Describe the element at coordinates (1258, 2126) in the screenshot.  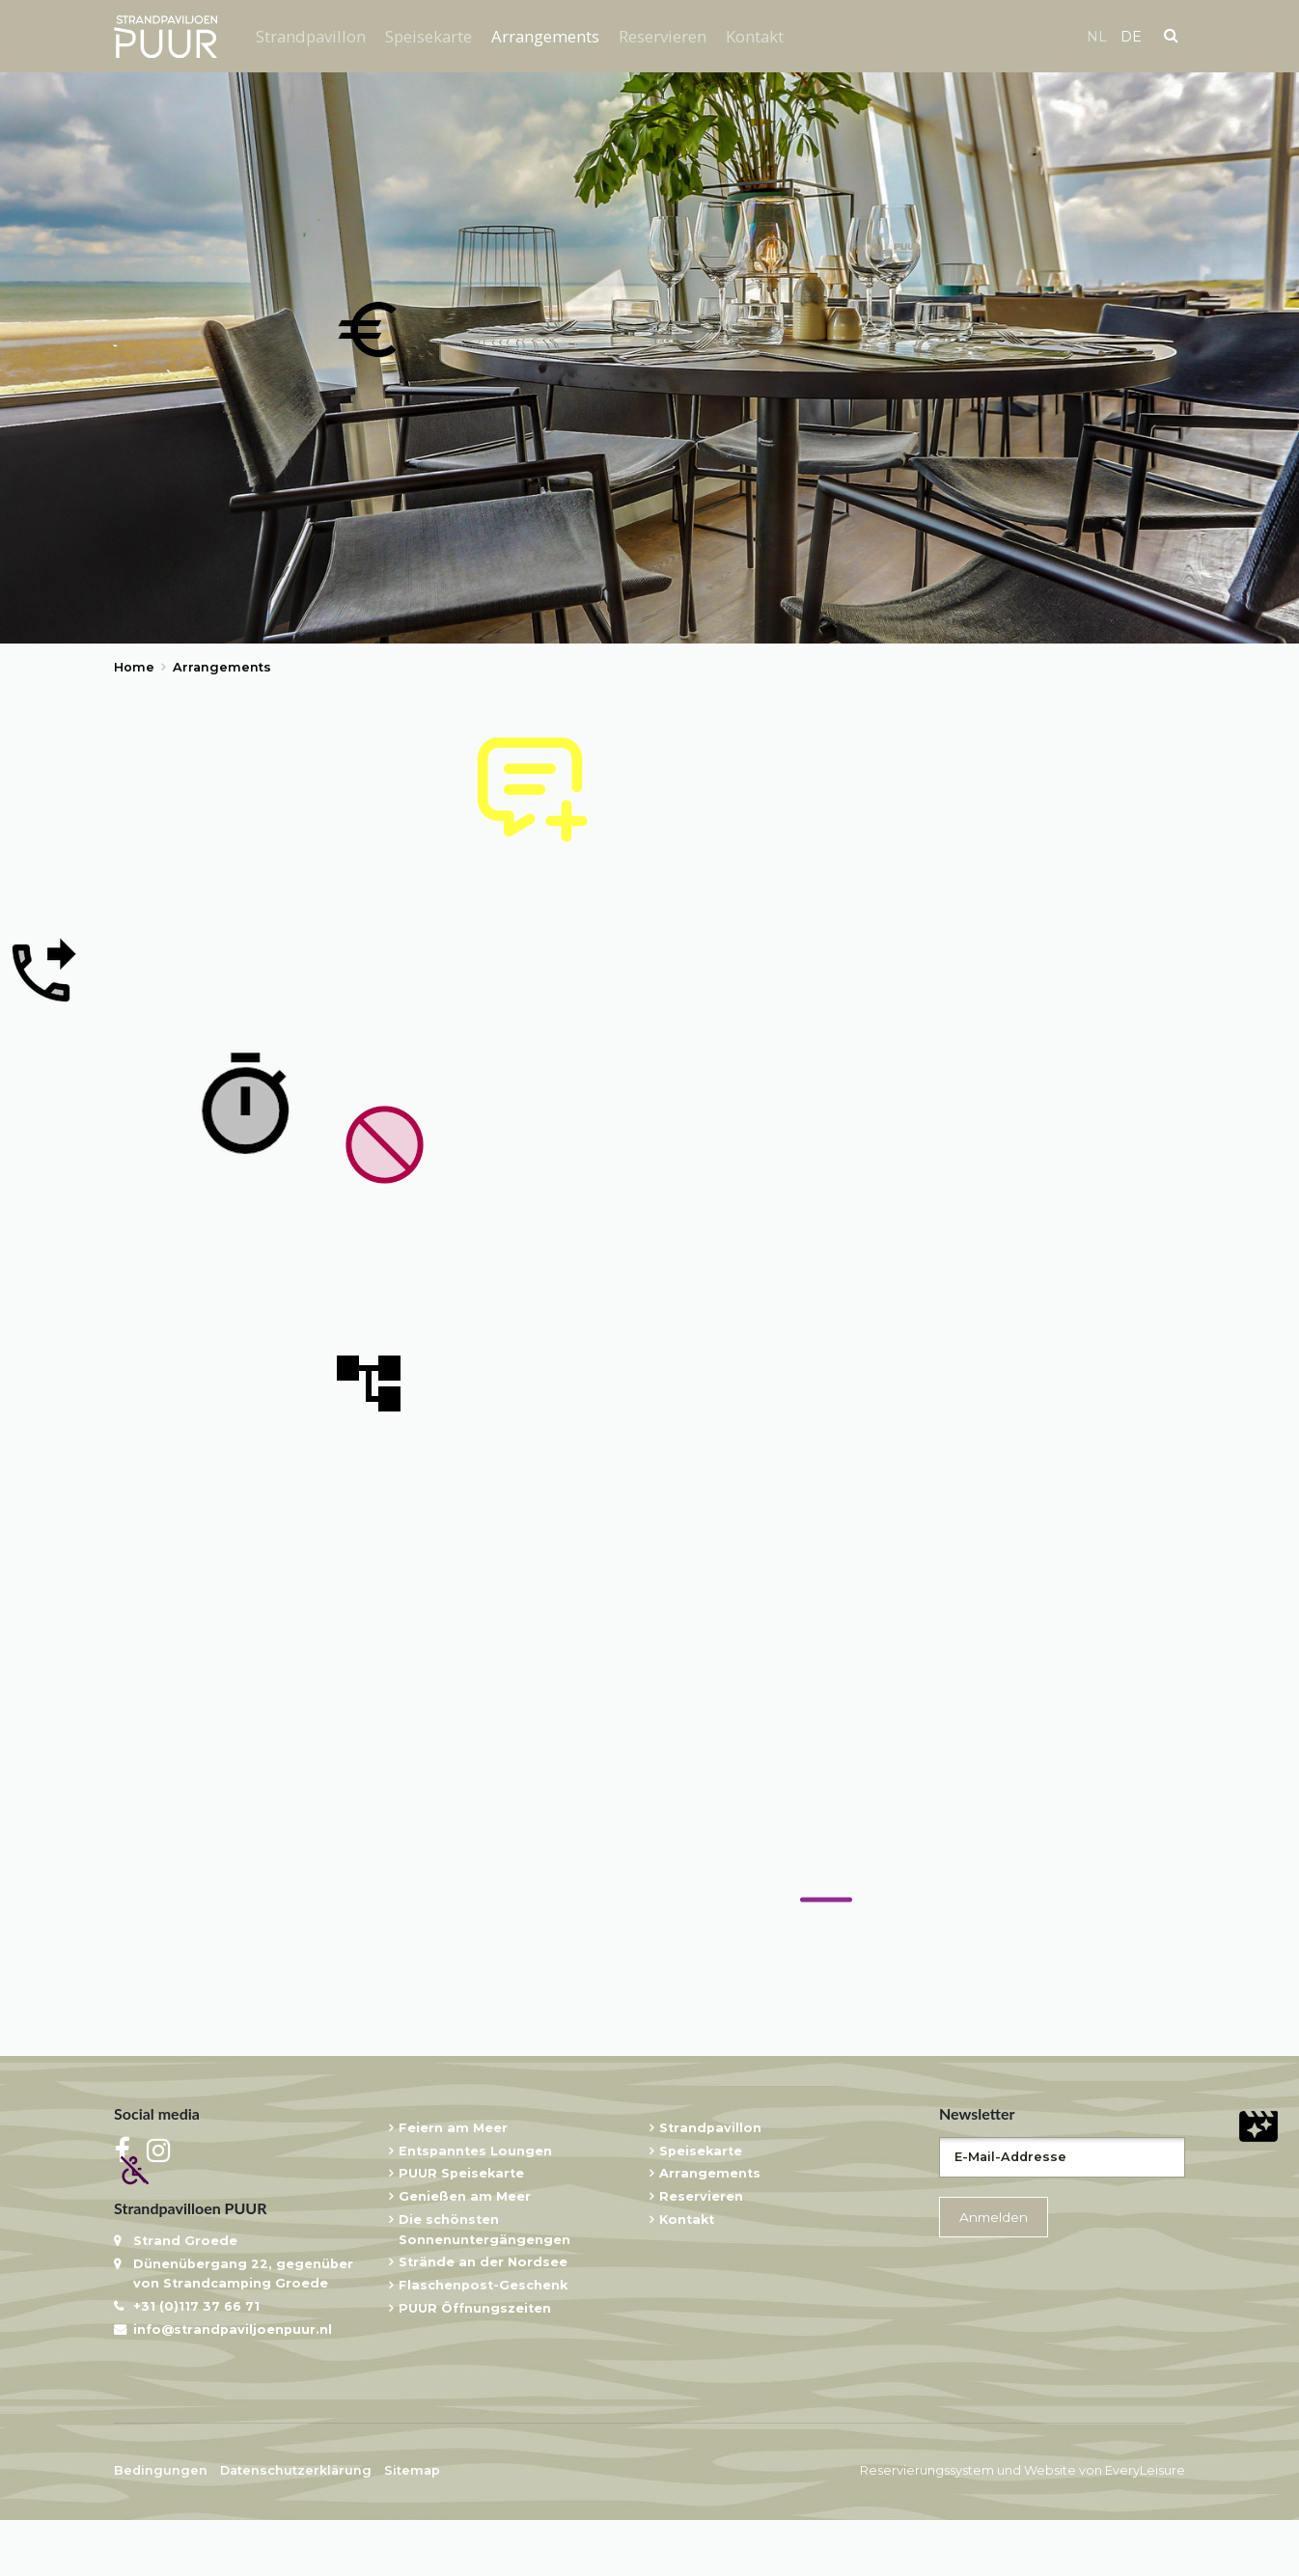
I see `apply visual effects or filters to a video` at that location.